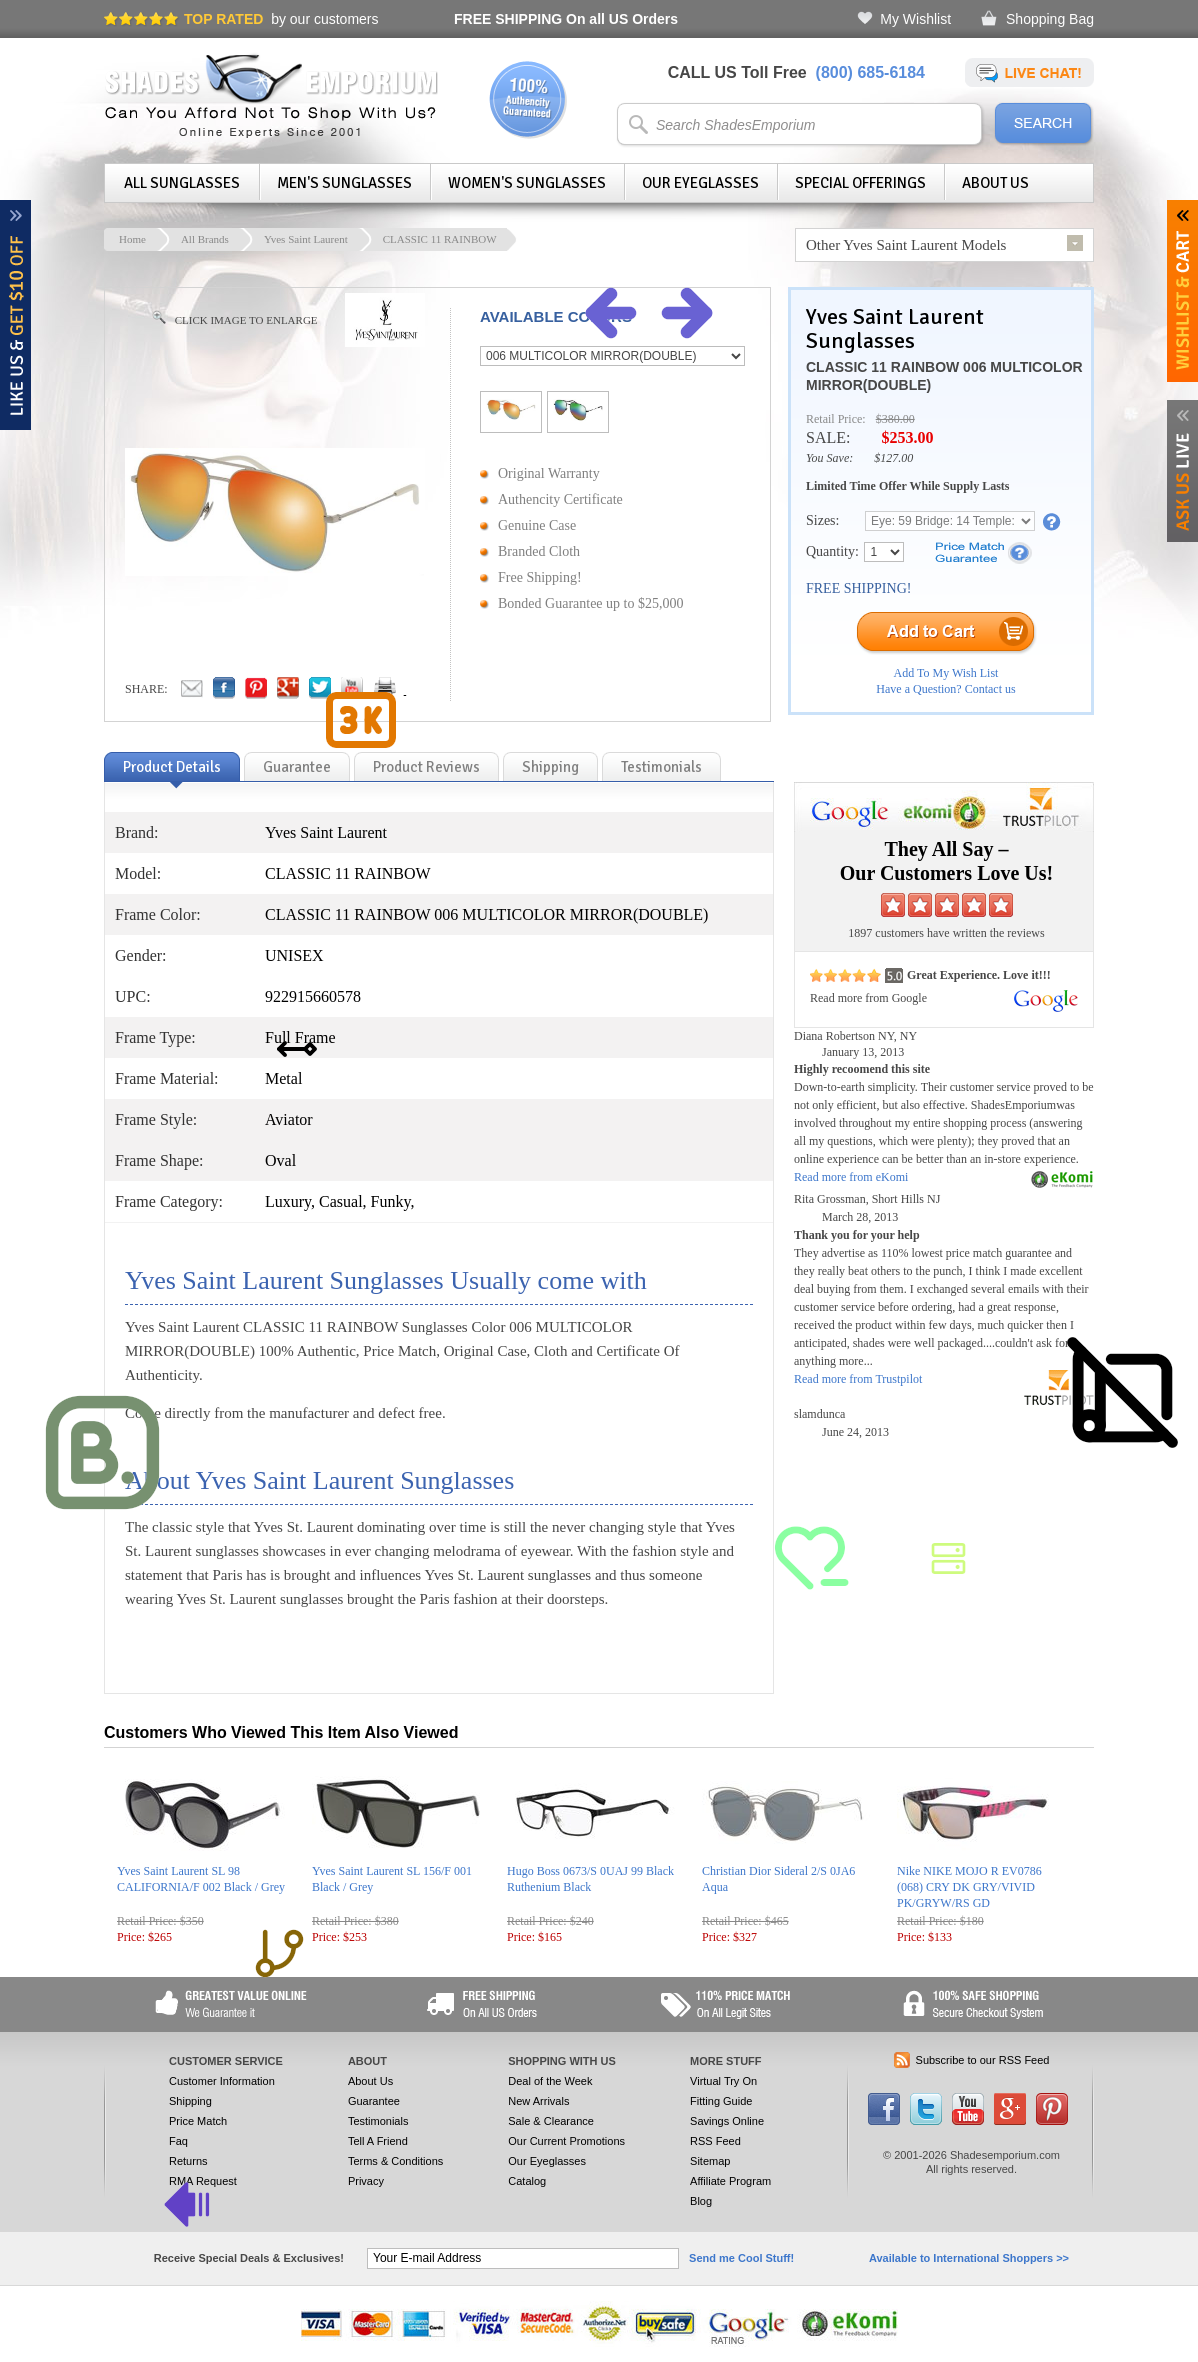 This screenshot has width=1198, height=2362. What do you see at coordinates (1122, 1392) in the screenshot?
I see `disable wallpaper display` at bounding box center [1122, 1392].